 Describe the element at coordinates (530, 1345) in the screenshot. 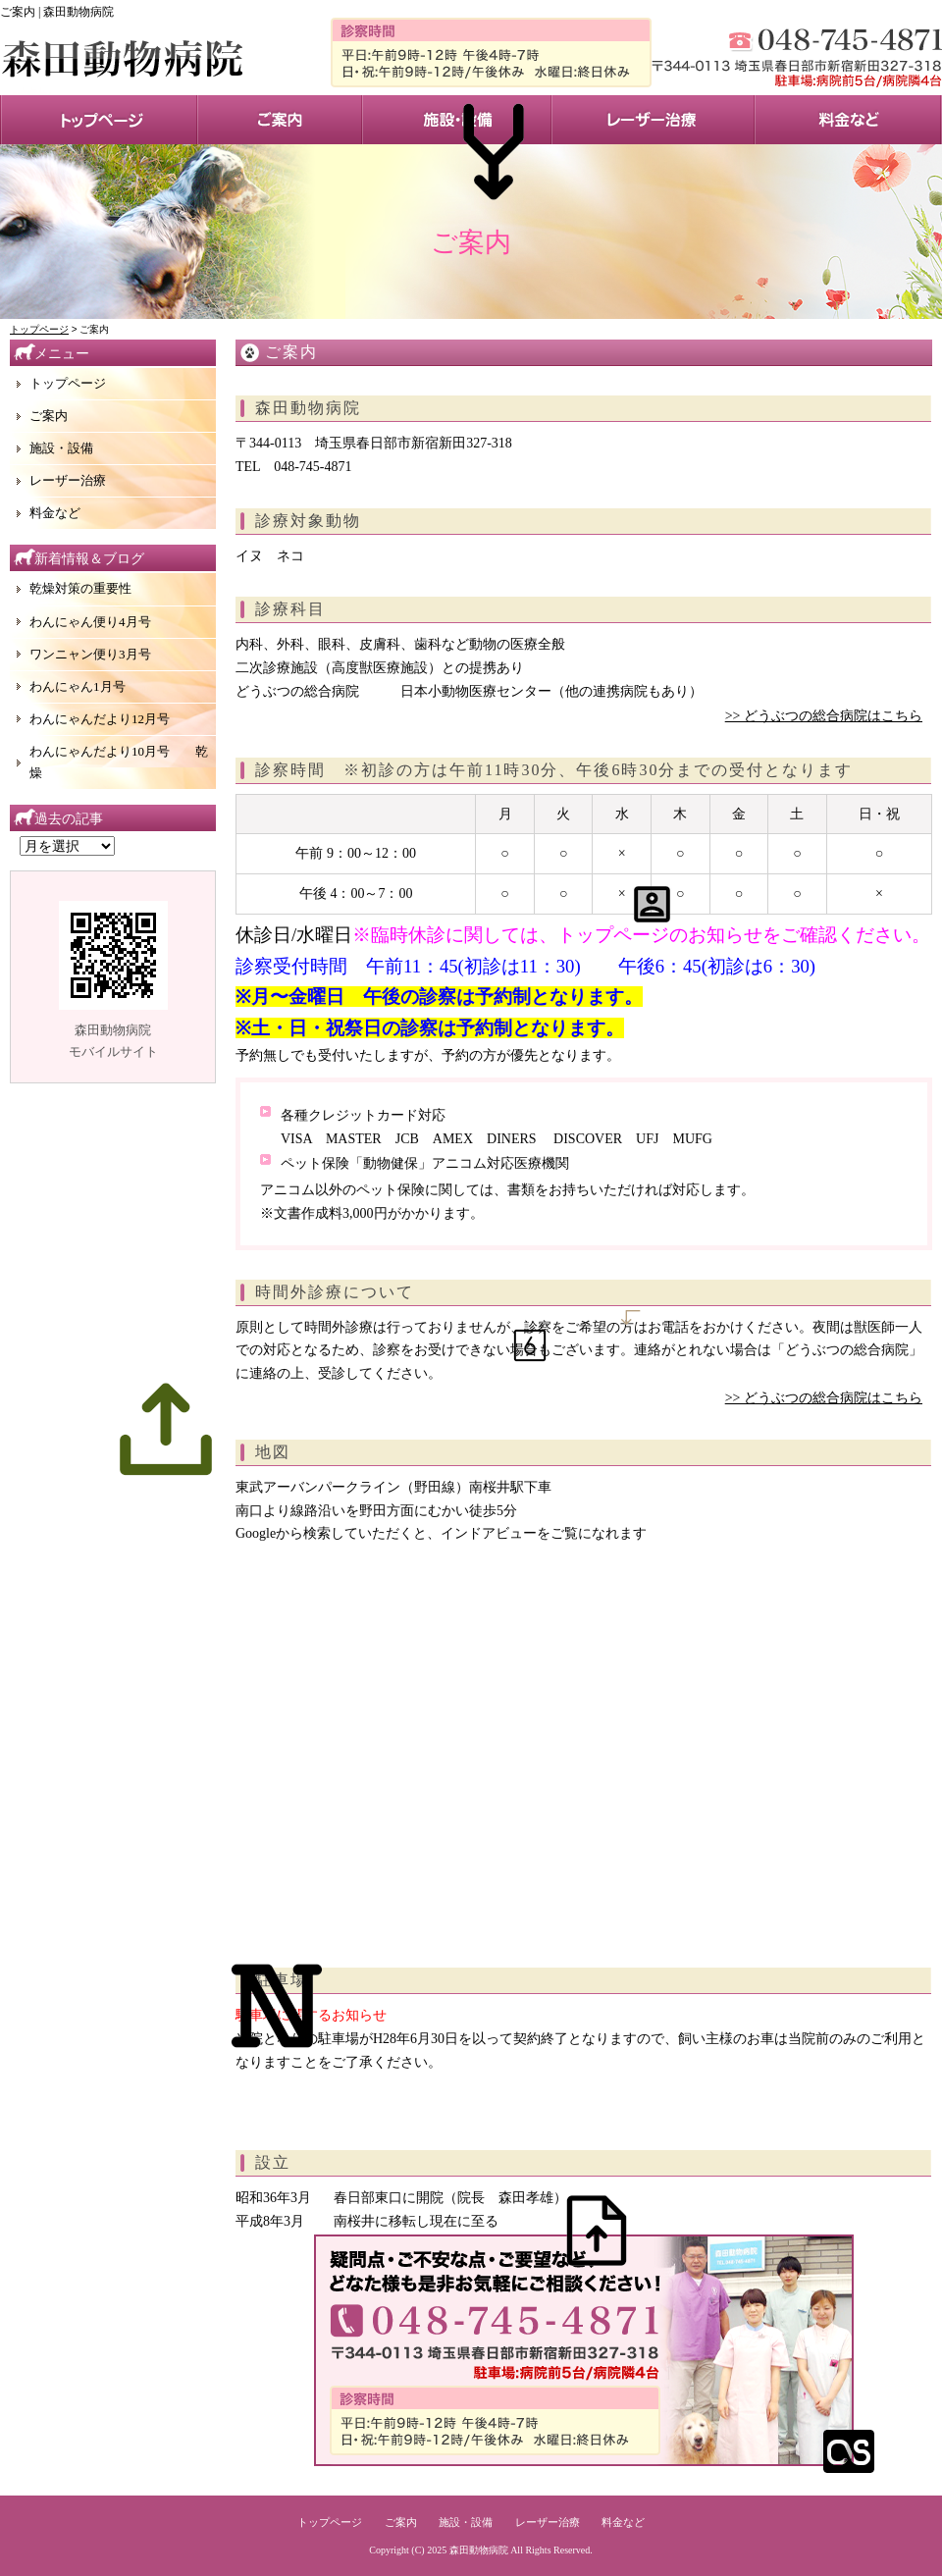

I see `select or input the number six` at that location.